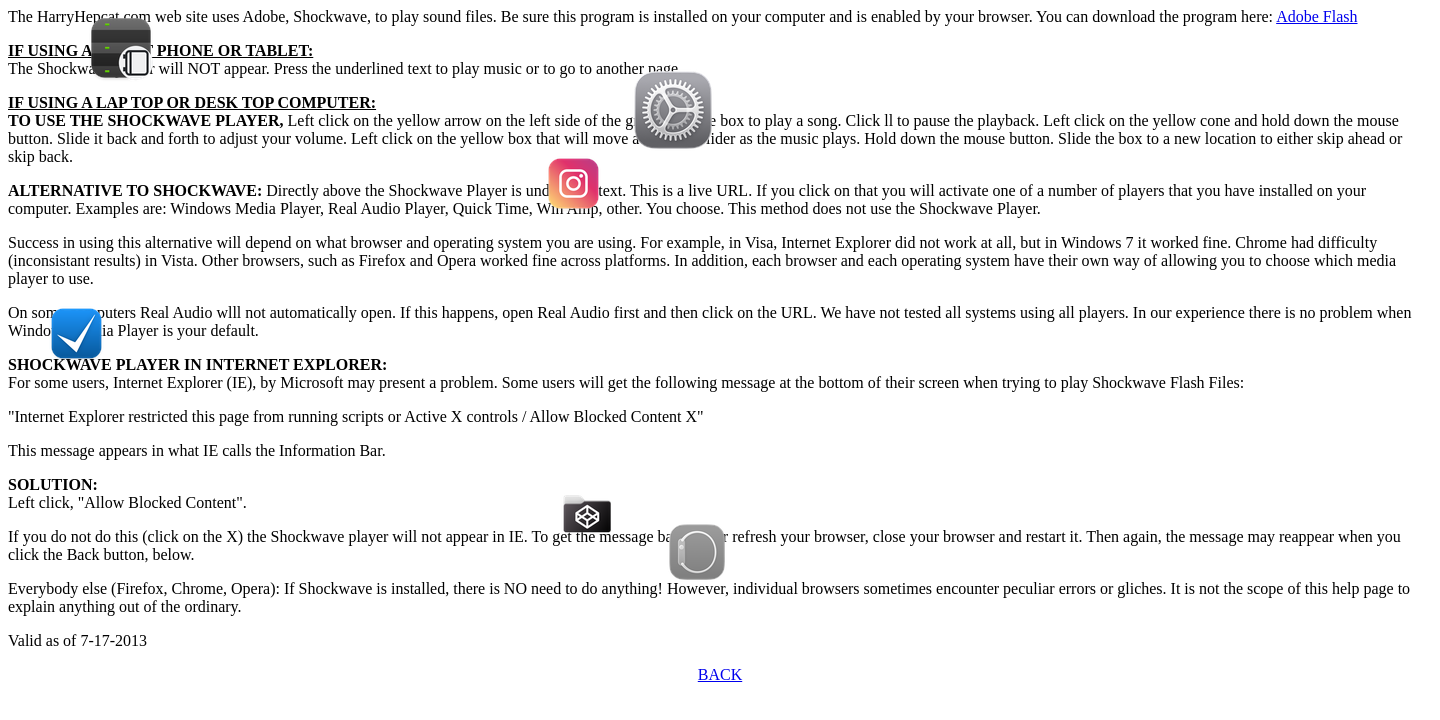  Describe the element at coordinates (587, 515) in the screenshot. I see `open CodePen projects folder` at that location.